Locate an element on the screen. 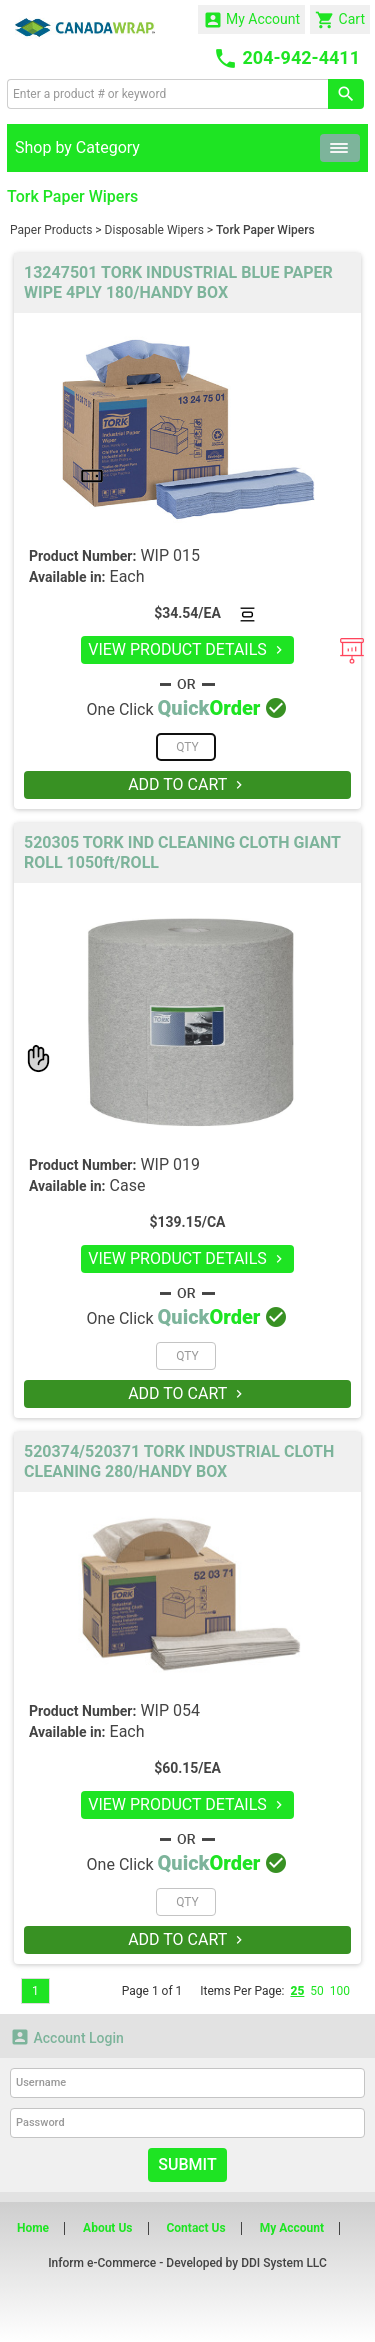 This screenshot has height=2342, width=375. access storage or hard drive settings is located at coordinates (92, 476).